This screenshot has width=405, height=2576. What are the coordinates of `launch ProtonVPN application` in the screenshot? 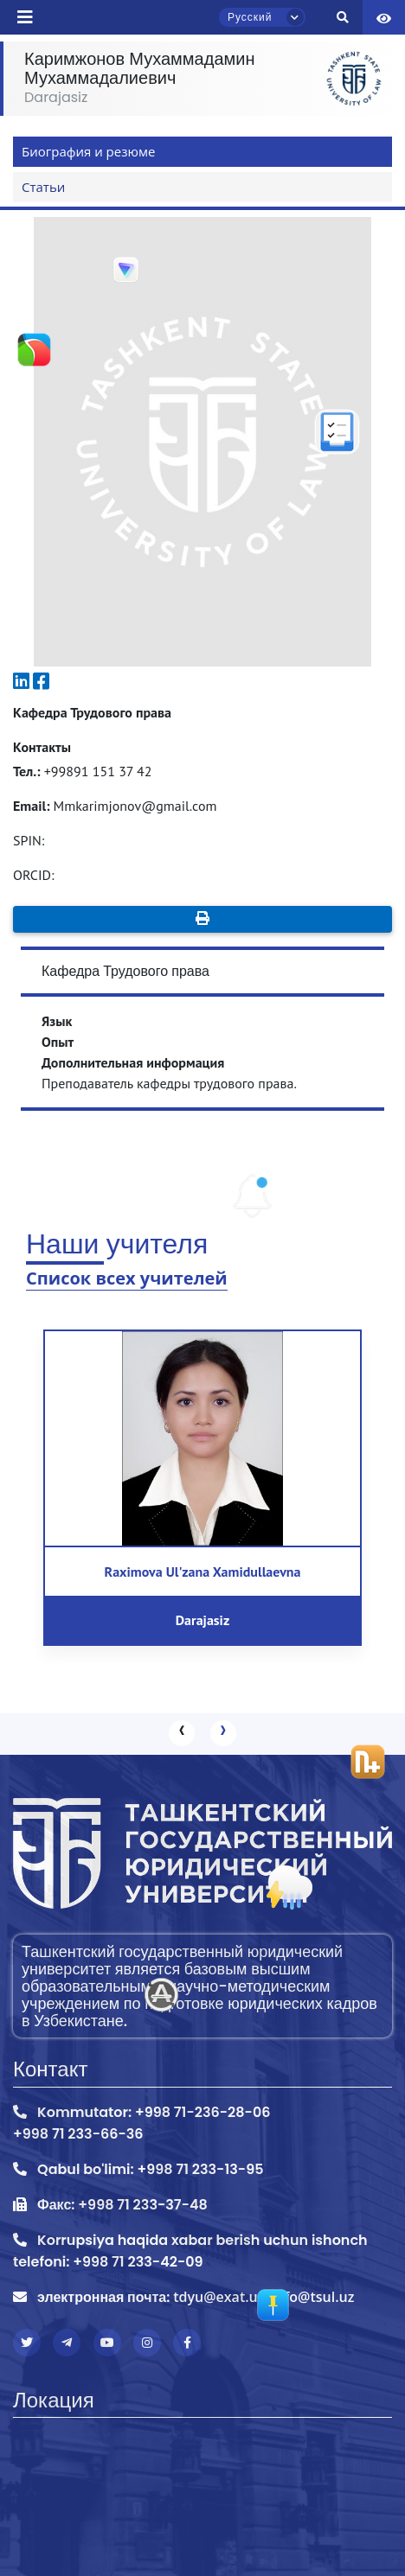 It's located at (125, 270).